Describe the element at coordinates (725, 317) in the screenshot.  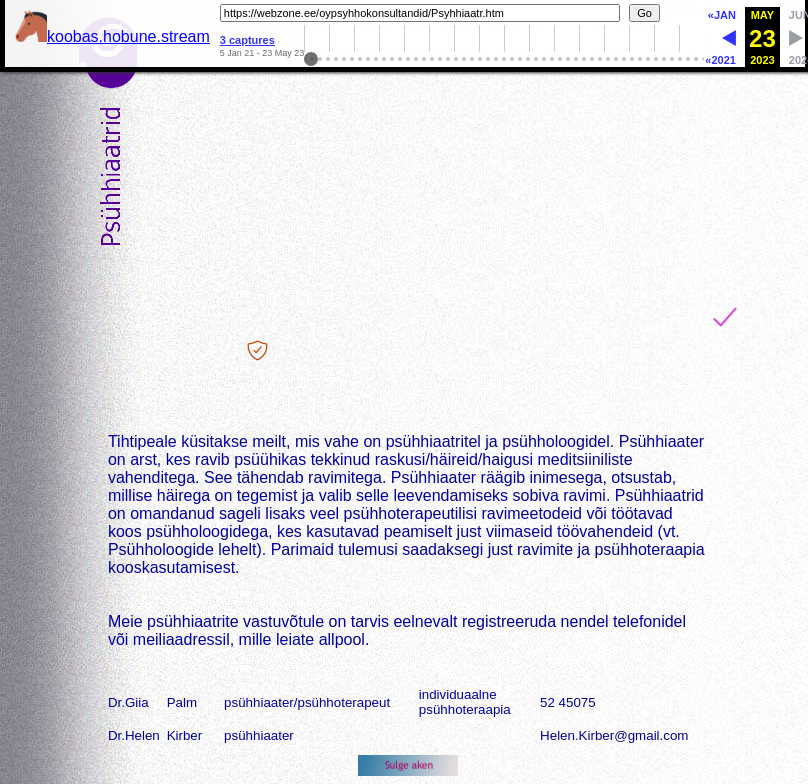
I see `confirm or submit an action` at that location.